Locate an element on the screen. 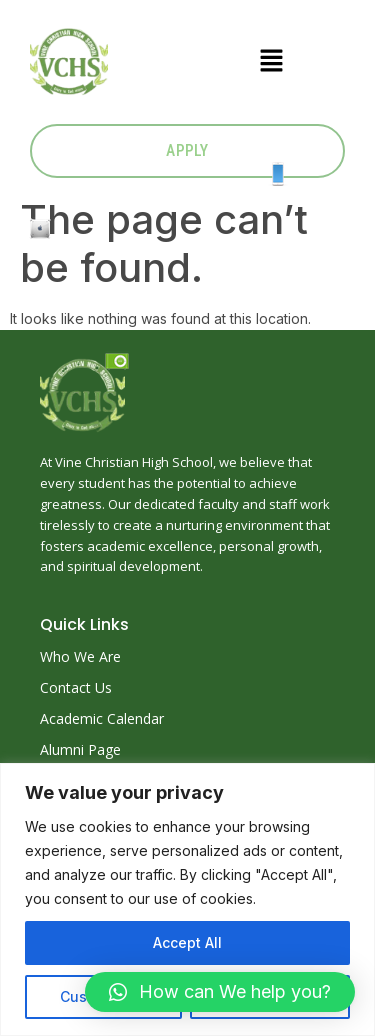 This screenshot has width=375, height=1036. connect or manage an iPhone device is located at coordinates (278, 174).